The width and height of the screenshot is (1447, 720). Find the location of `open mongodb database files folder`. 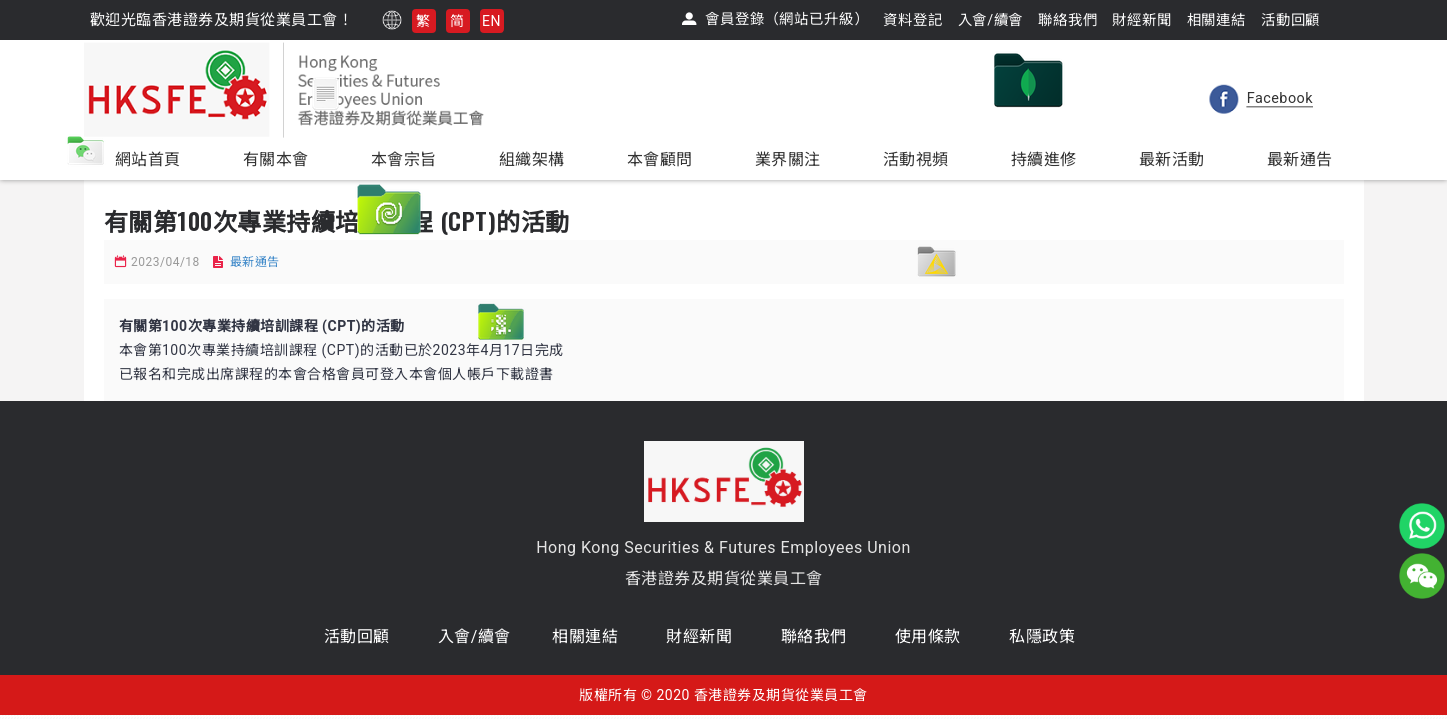

open mongodb database files folder is located at coordinates (1028, 82).